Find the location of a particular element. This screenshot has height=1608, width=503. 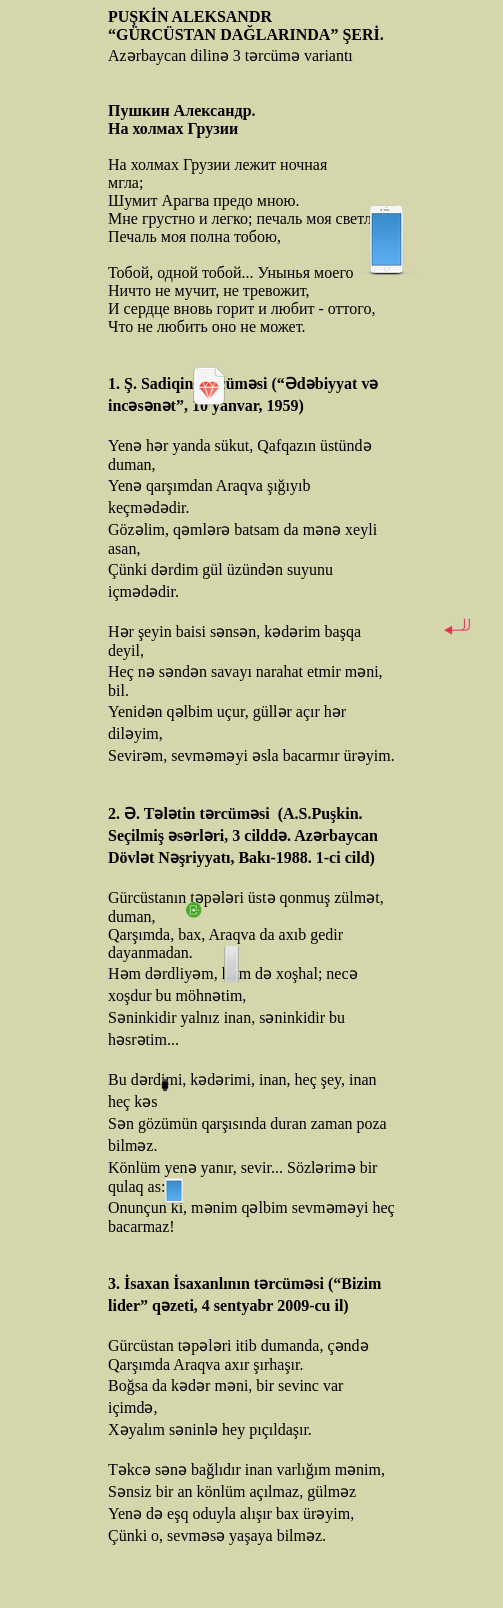

ruby programming language source file is located at coordinates (209, 386).